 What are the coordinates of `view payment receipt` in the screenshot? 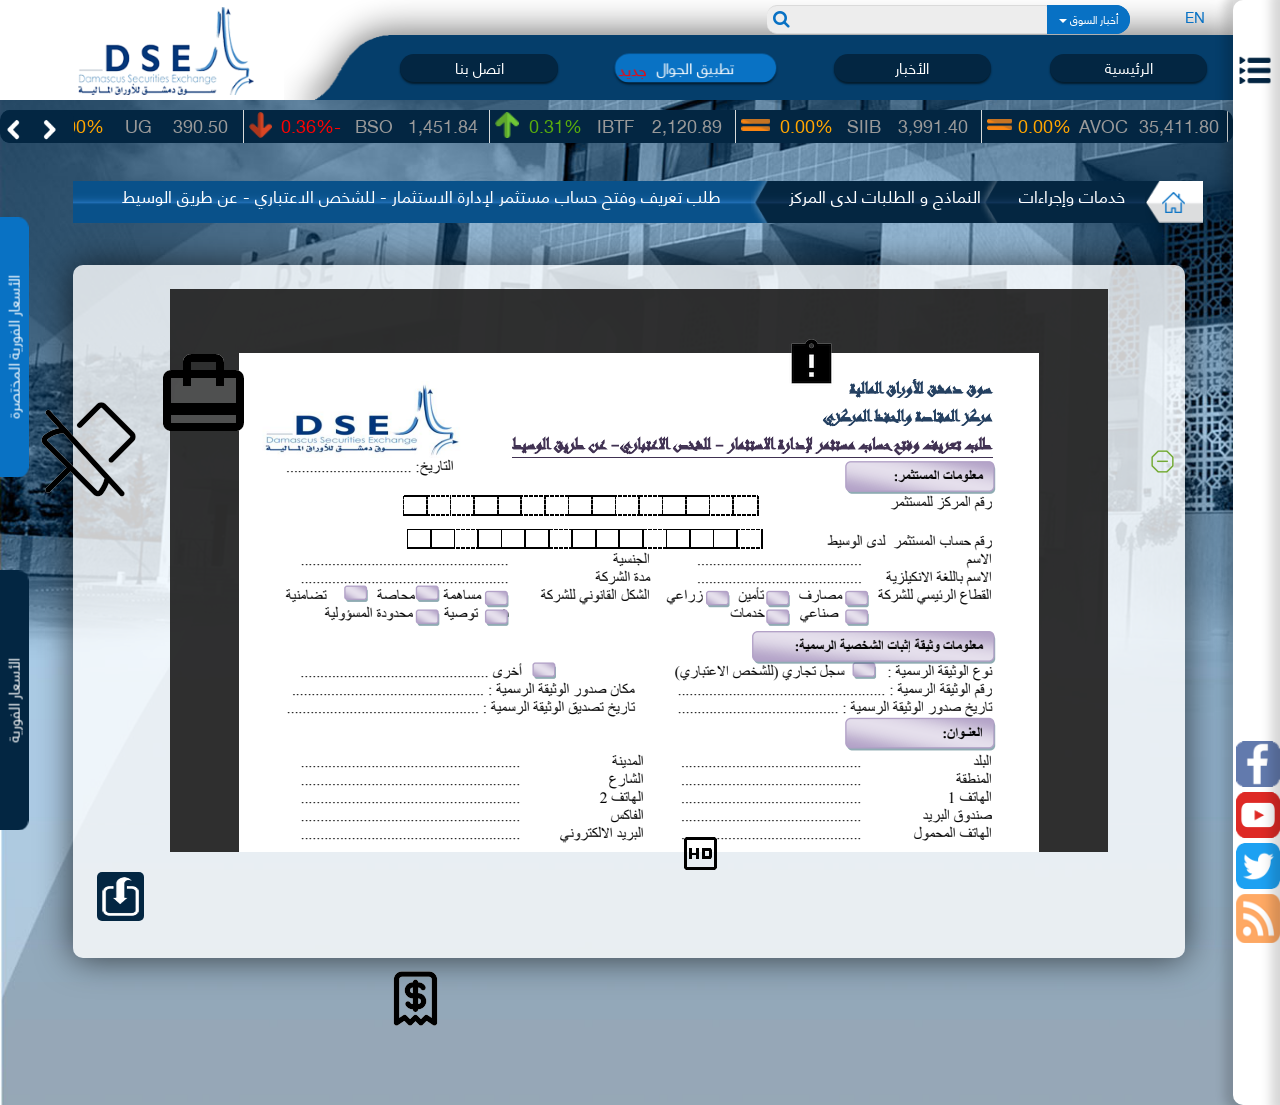 It's located at (415, 998).